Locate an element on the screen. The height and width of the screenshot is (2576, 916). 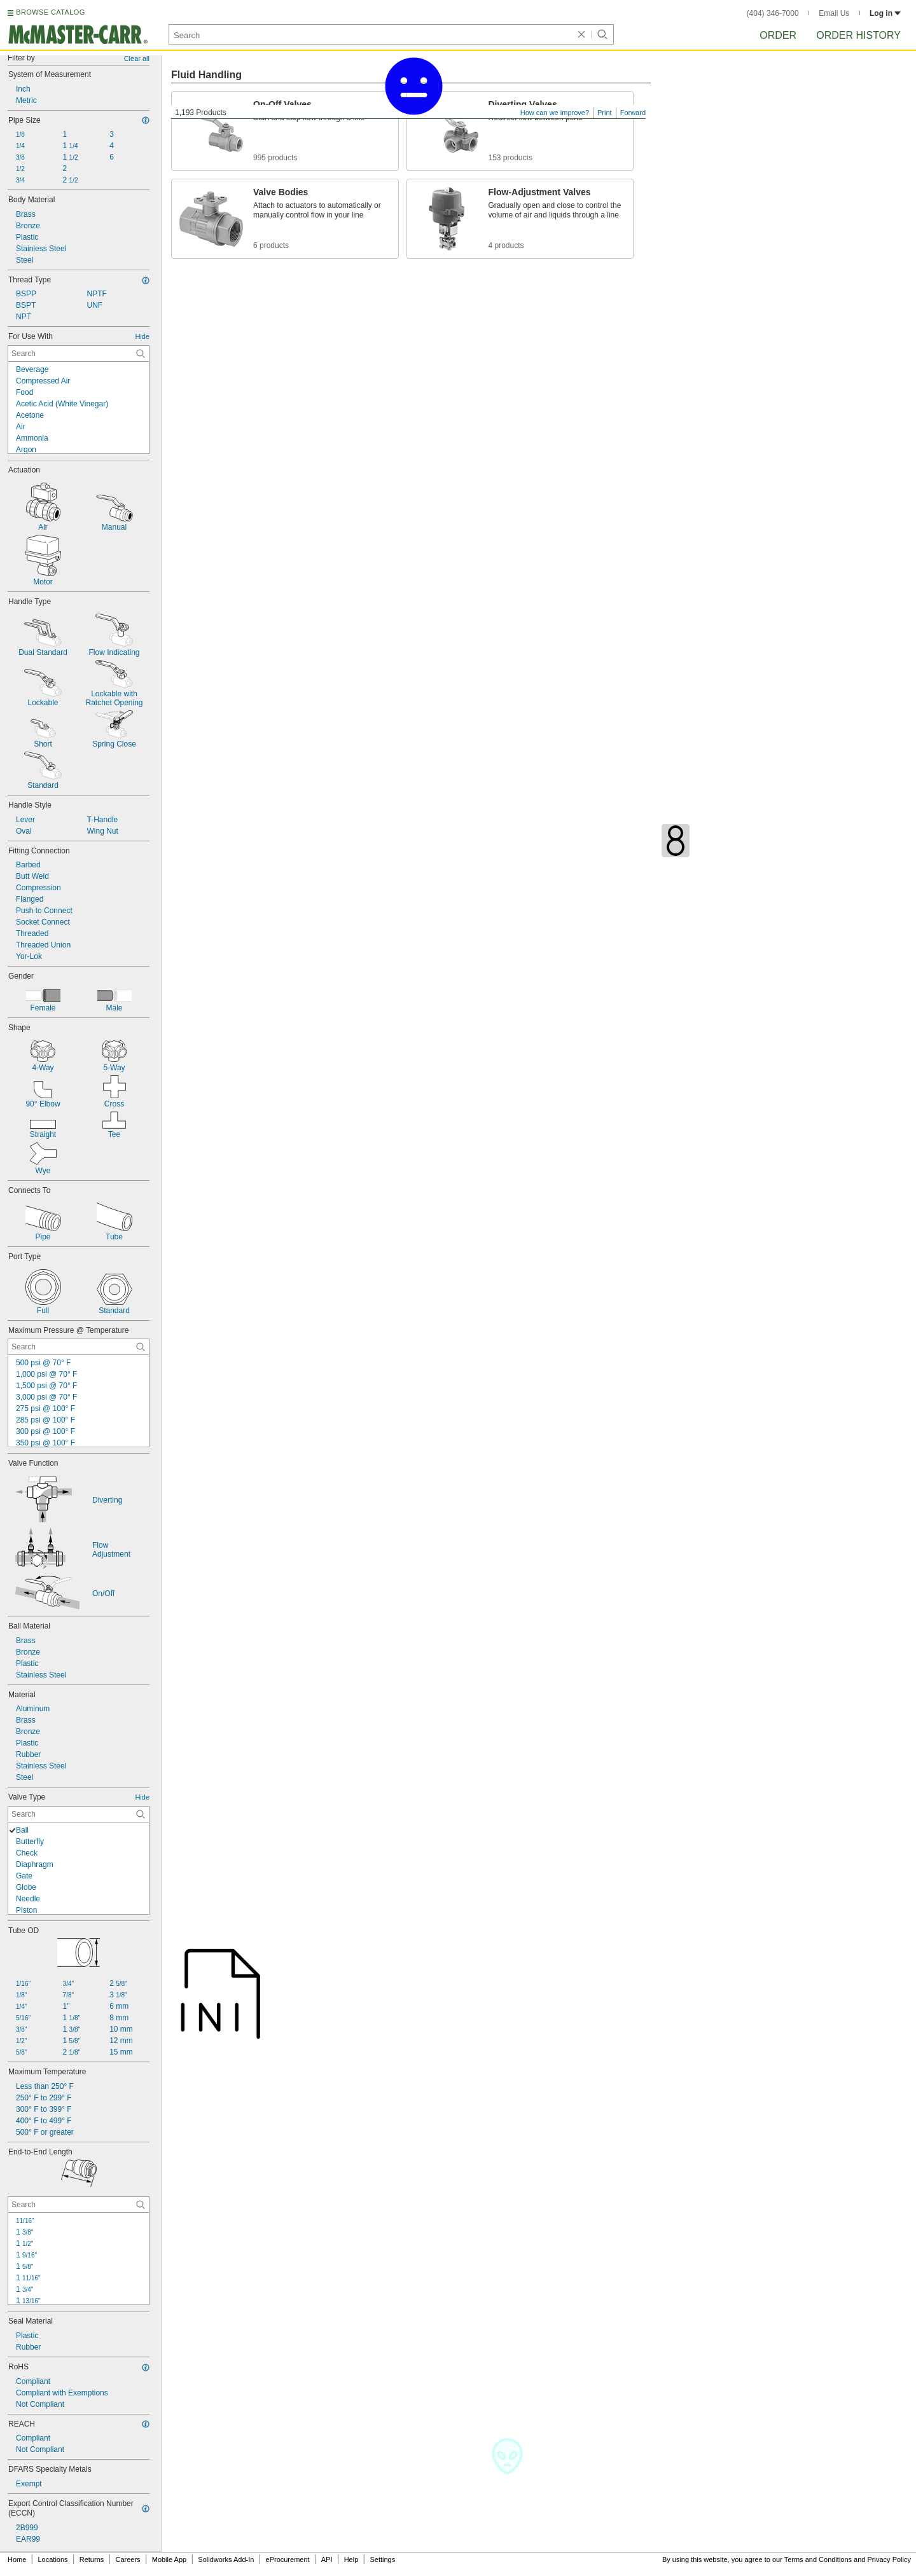
indicates the number eight in a sequence or list is located at coordinates (676, 841).